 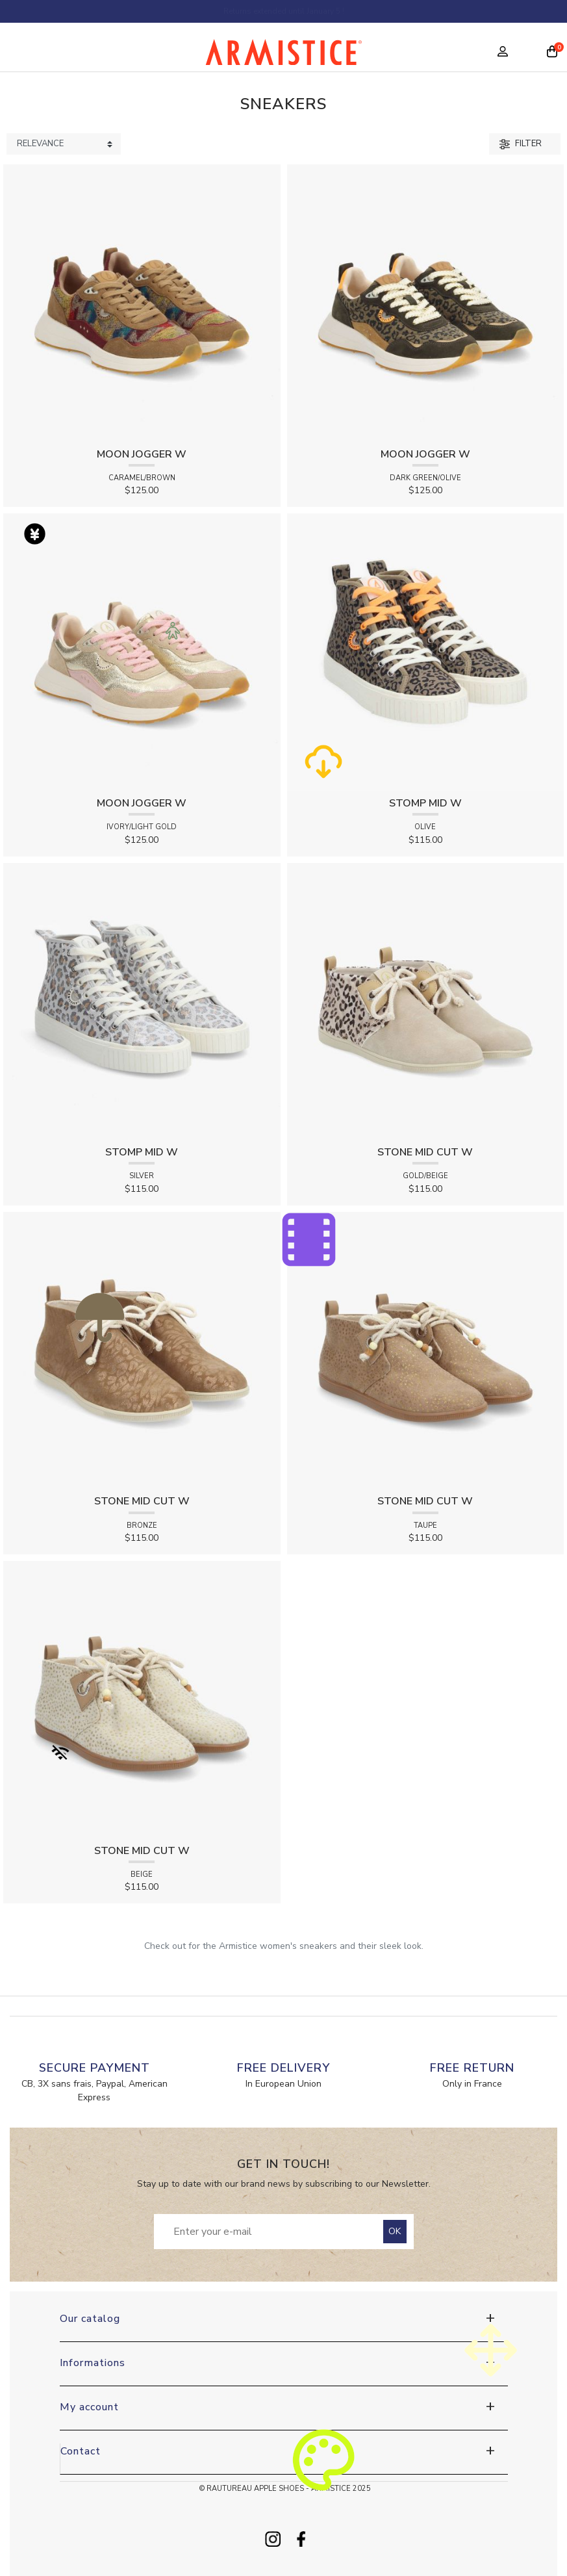 I want to click on access your profile or account, so click(x=173, y=631).